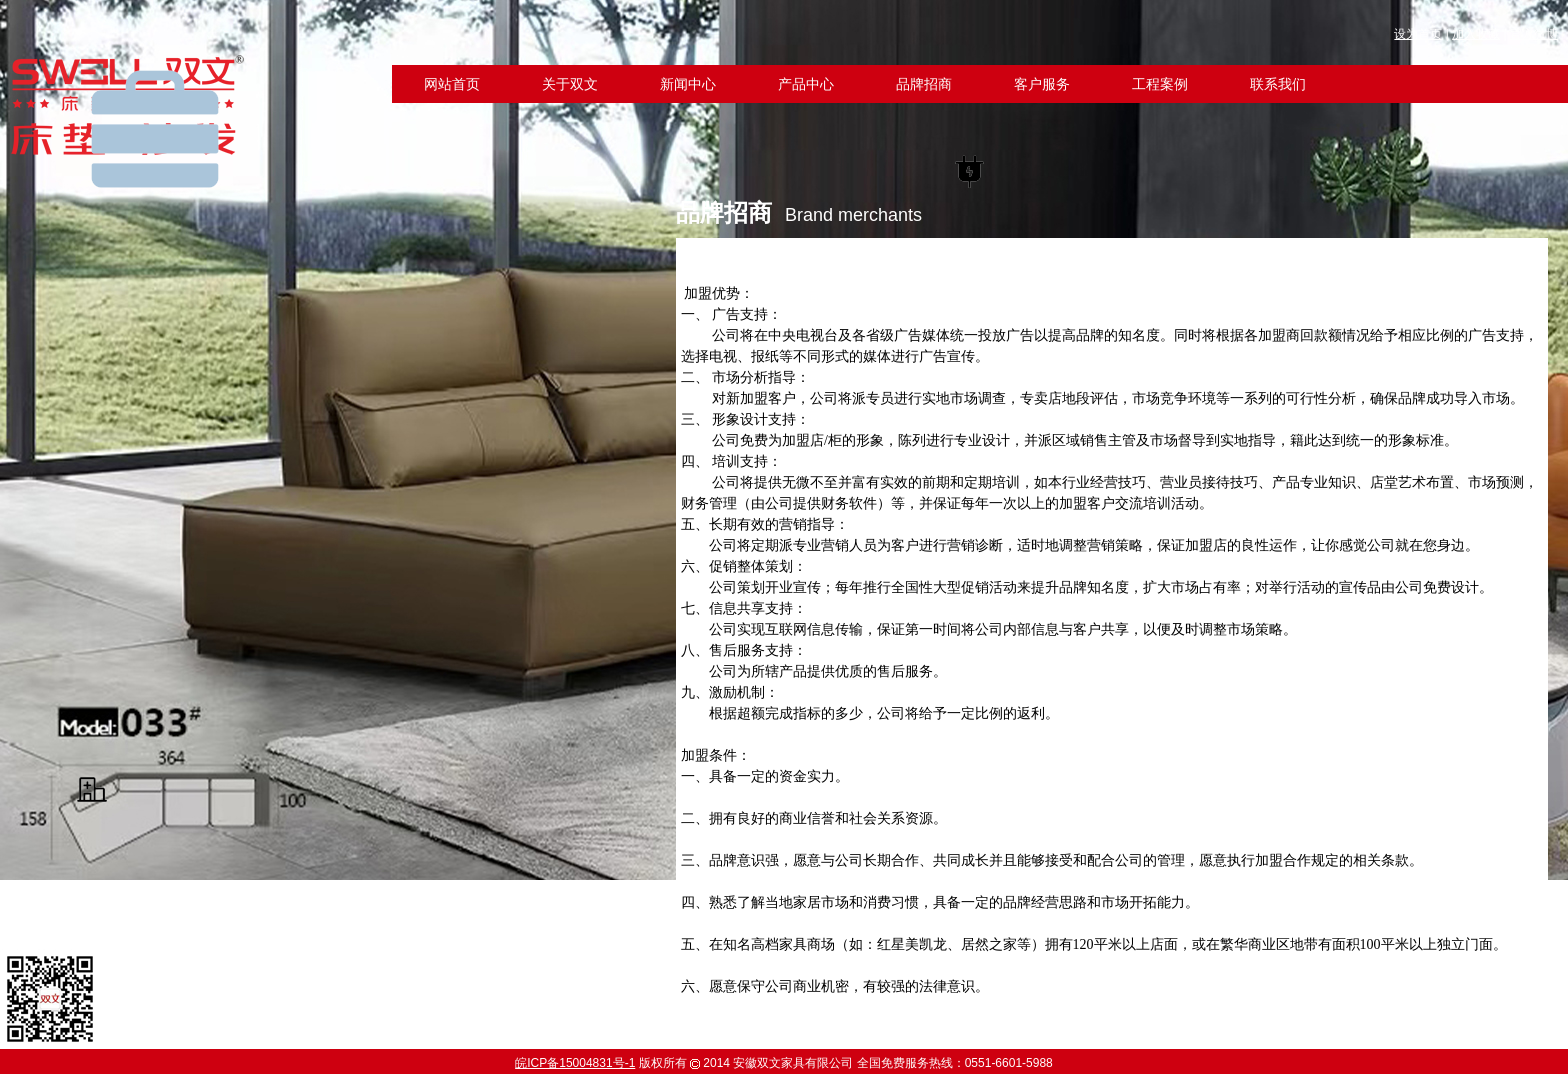  What do you see at coordinates (155, 134) in the screenshot?
I see `access work or business documents` at bounding box center [155, 134].